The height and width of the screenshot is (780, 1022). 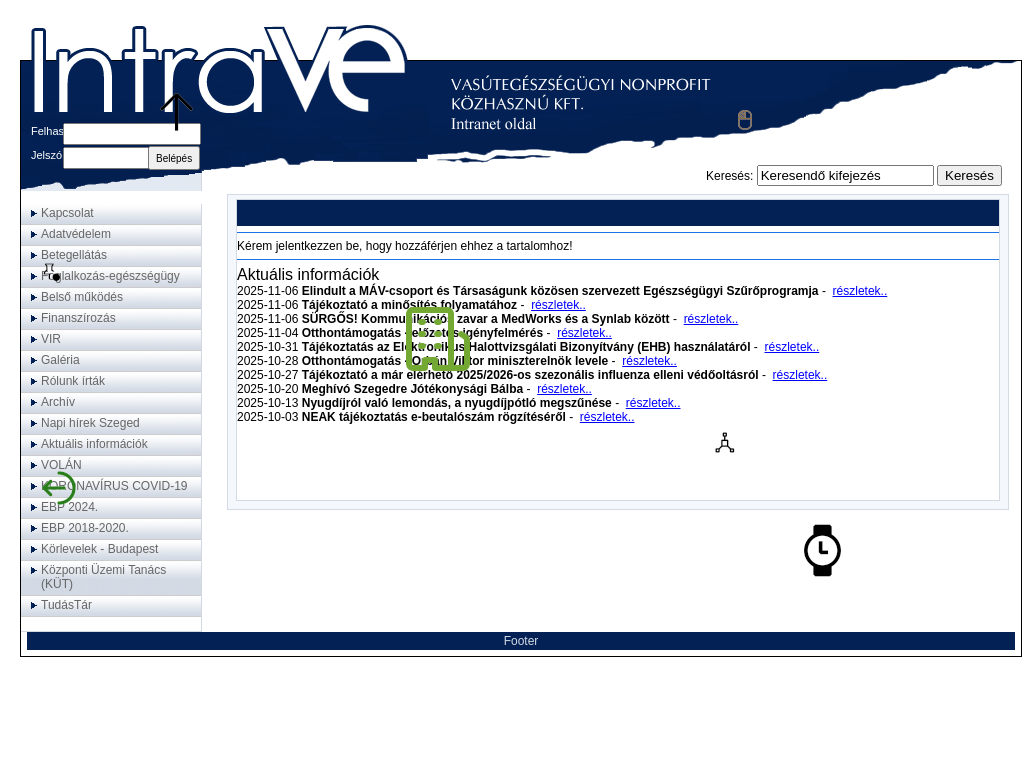 I want to click on pinned file with unsaved changes, so click(x=50, y=271).